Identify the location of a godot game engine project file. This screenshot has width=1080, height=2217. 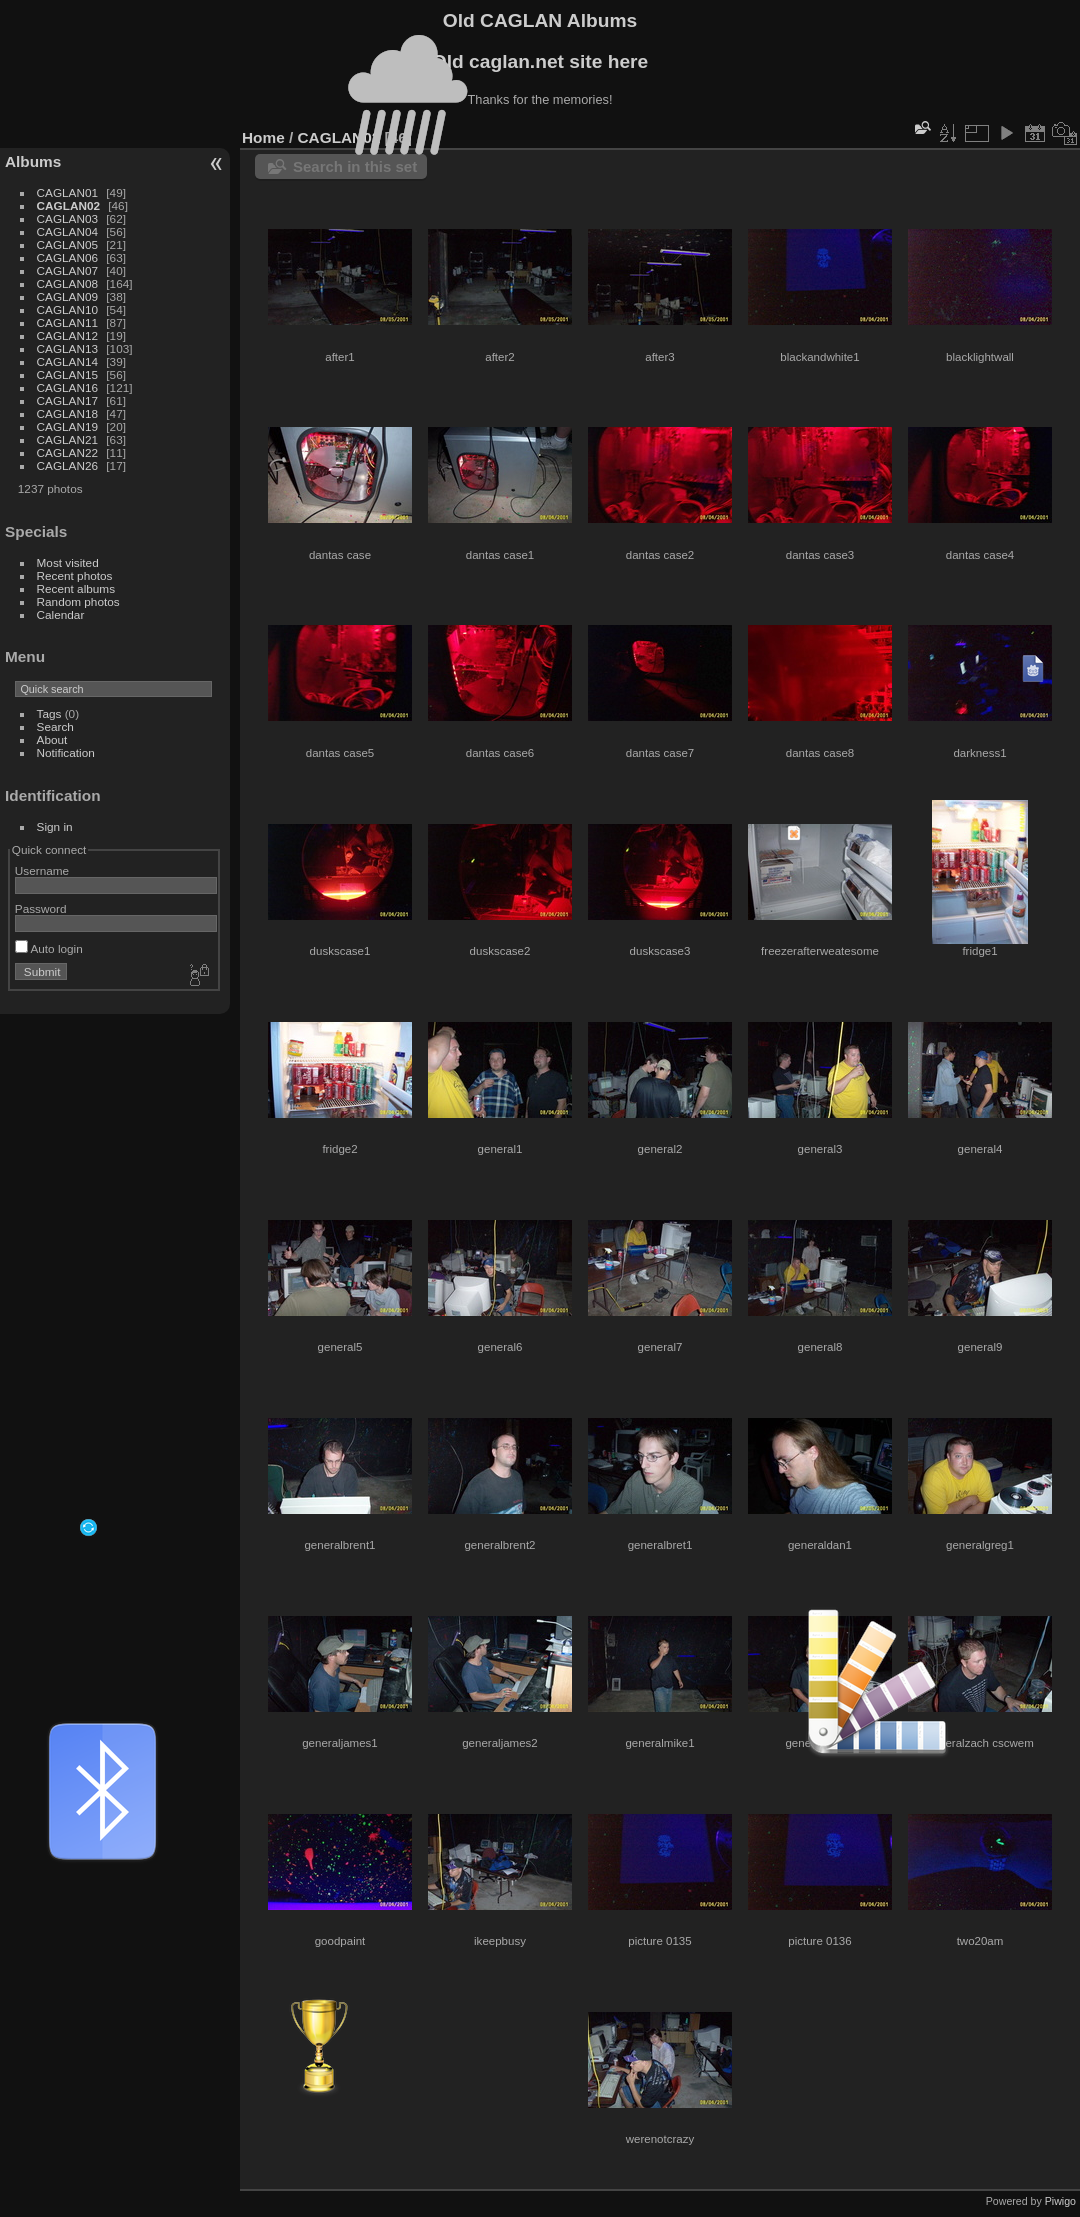
(1033, 669).